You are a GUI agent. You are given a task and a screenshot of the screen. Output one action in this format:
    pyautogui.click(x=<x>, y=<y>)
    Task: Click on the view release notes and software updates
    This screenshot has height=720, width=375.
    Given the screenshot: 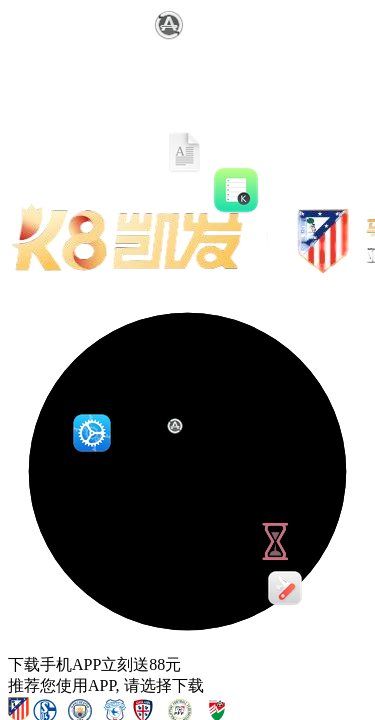 What is the action you would take?
    pyautogui.click(x=236, y=190)
    